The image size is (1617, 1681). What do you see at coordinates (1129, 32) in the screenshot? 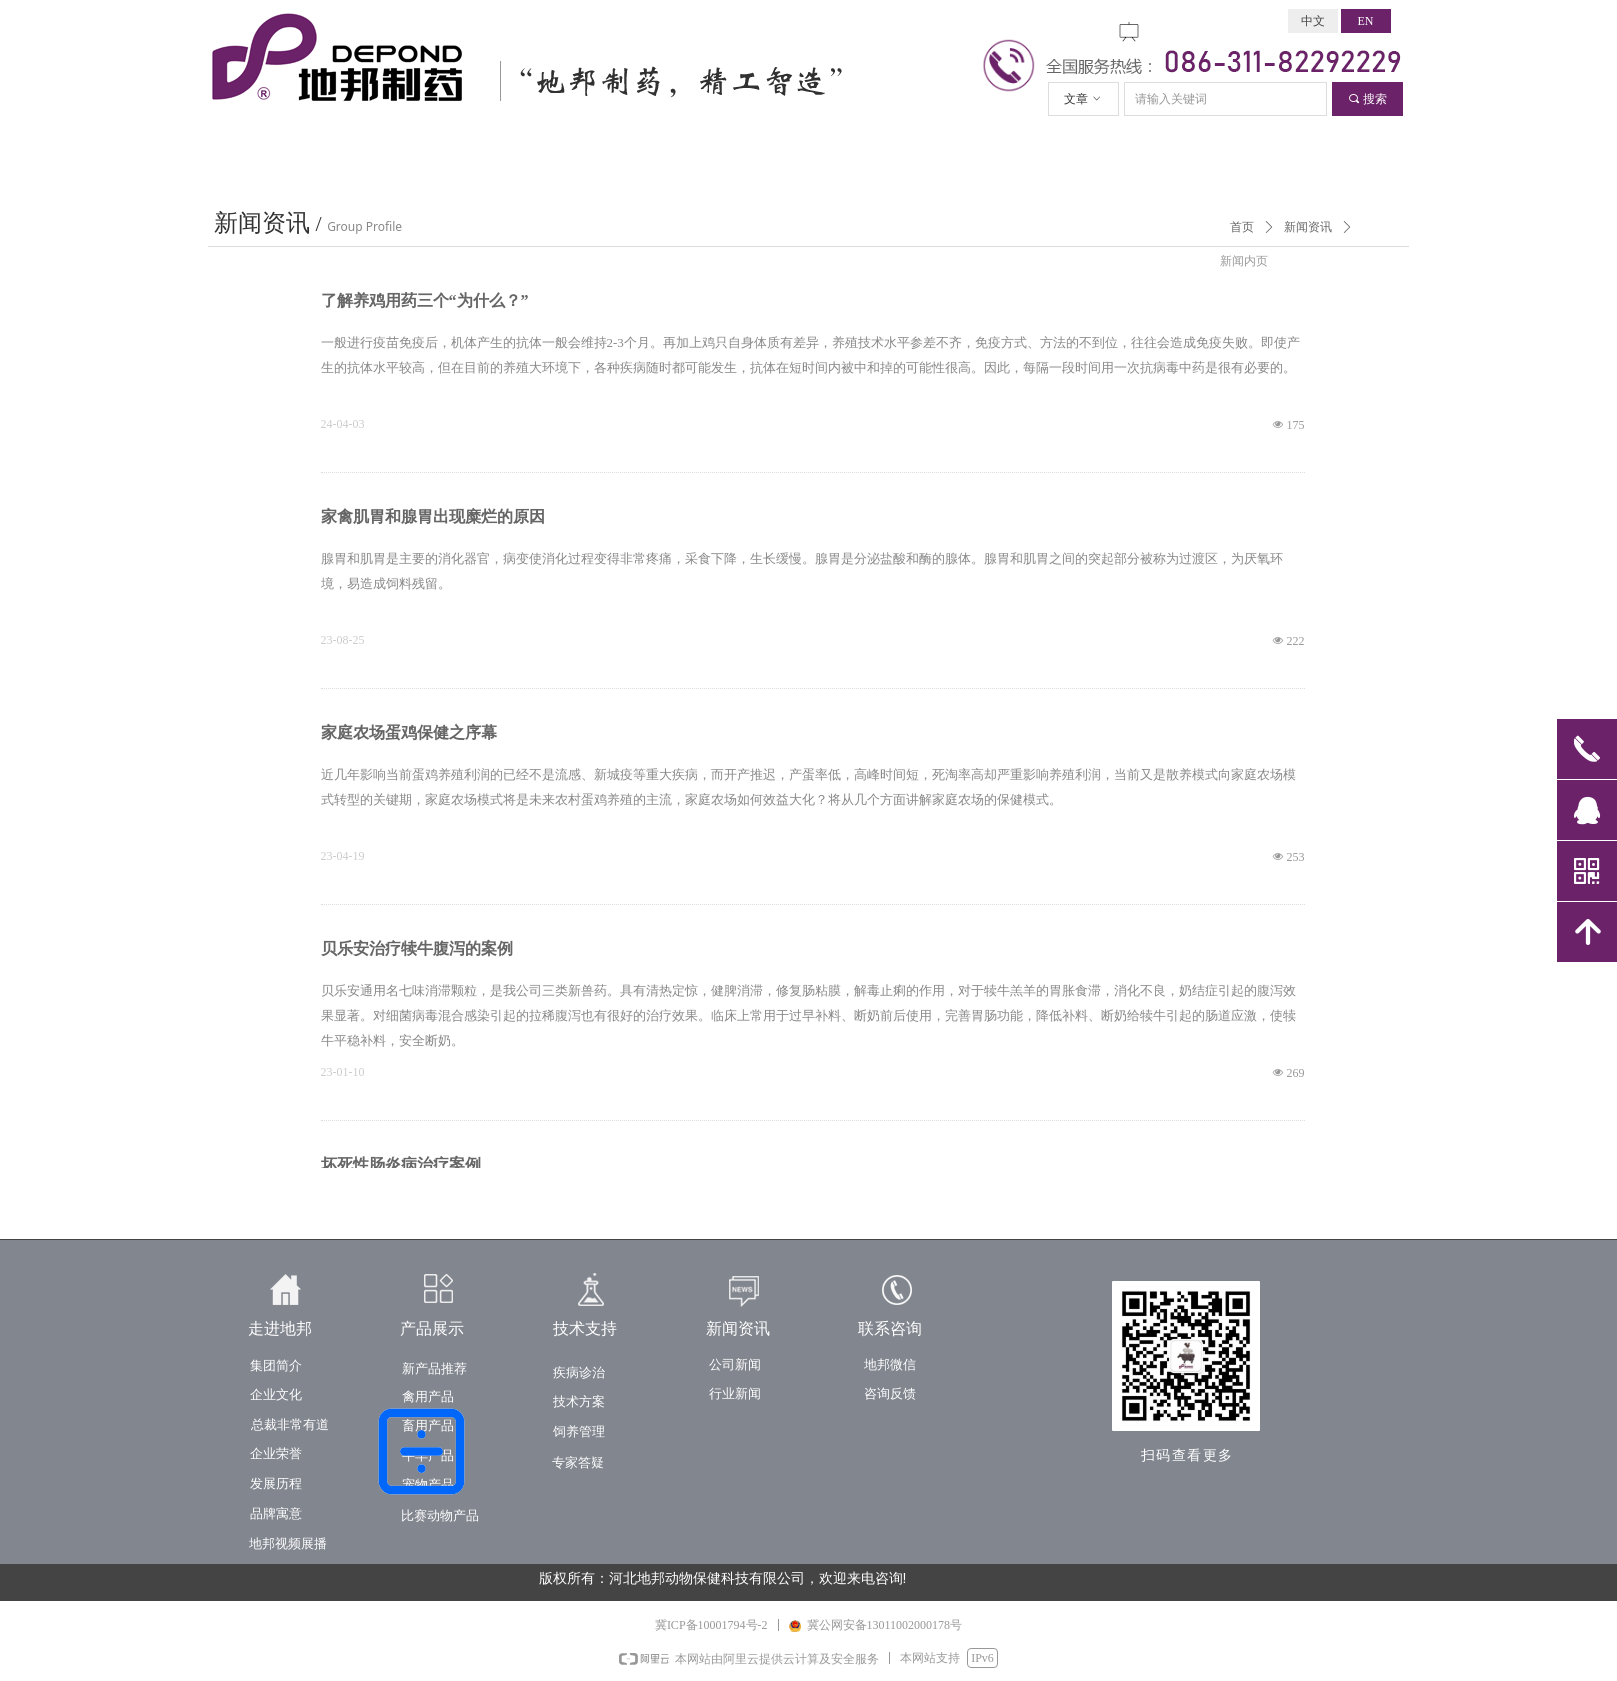
I see `start or view a presentation` at bounding box center [1129, 32].